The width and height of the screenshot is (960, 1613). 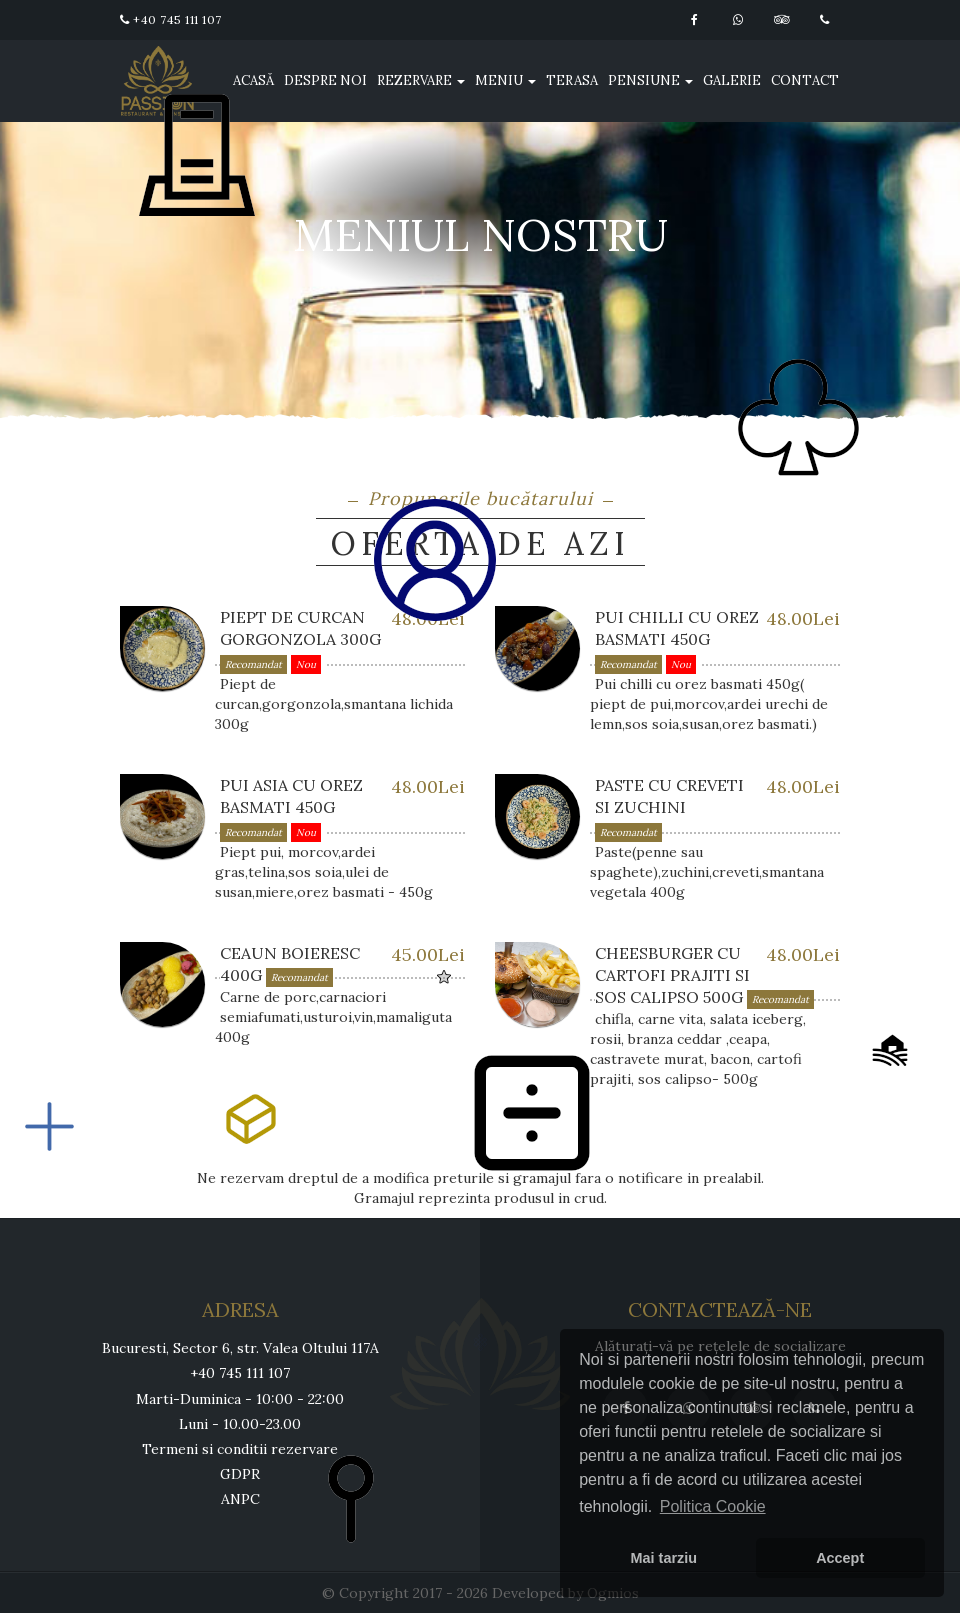 I want to click on club suit symbol for card games, so click(x=798, y=419).